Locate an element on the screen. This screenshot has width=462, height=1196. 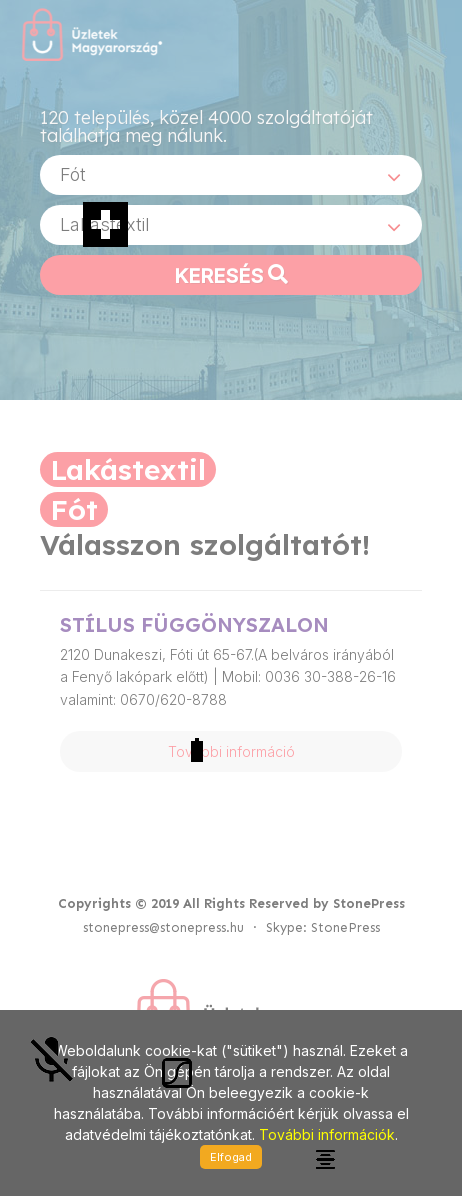
mute your microphone is located at coordinates (51, 1060).